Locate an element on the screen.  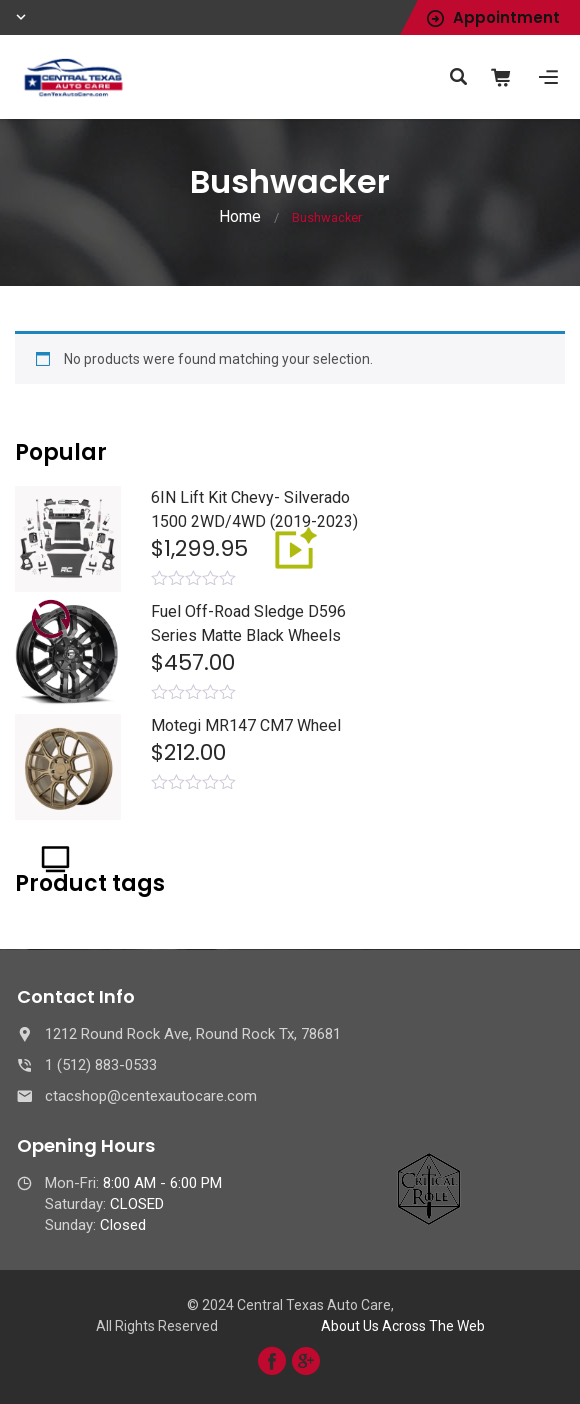
access tv or display settings is located at coordinates (55, 858).